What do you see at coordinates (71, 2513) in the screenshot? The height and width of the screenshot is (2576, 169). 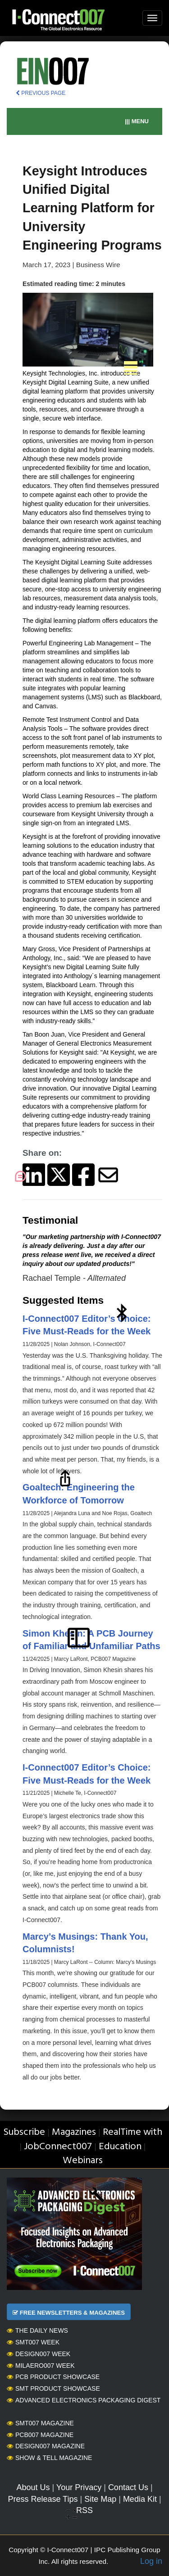 I see `open calculator or math tools` at bounding box center [71, 2513].